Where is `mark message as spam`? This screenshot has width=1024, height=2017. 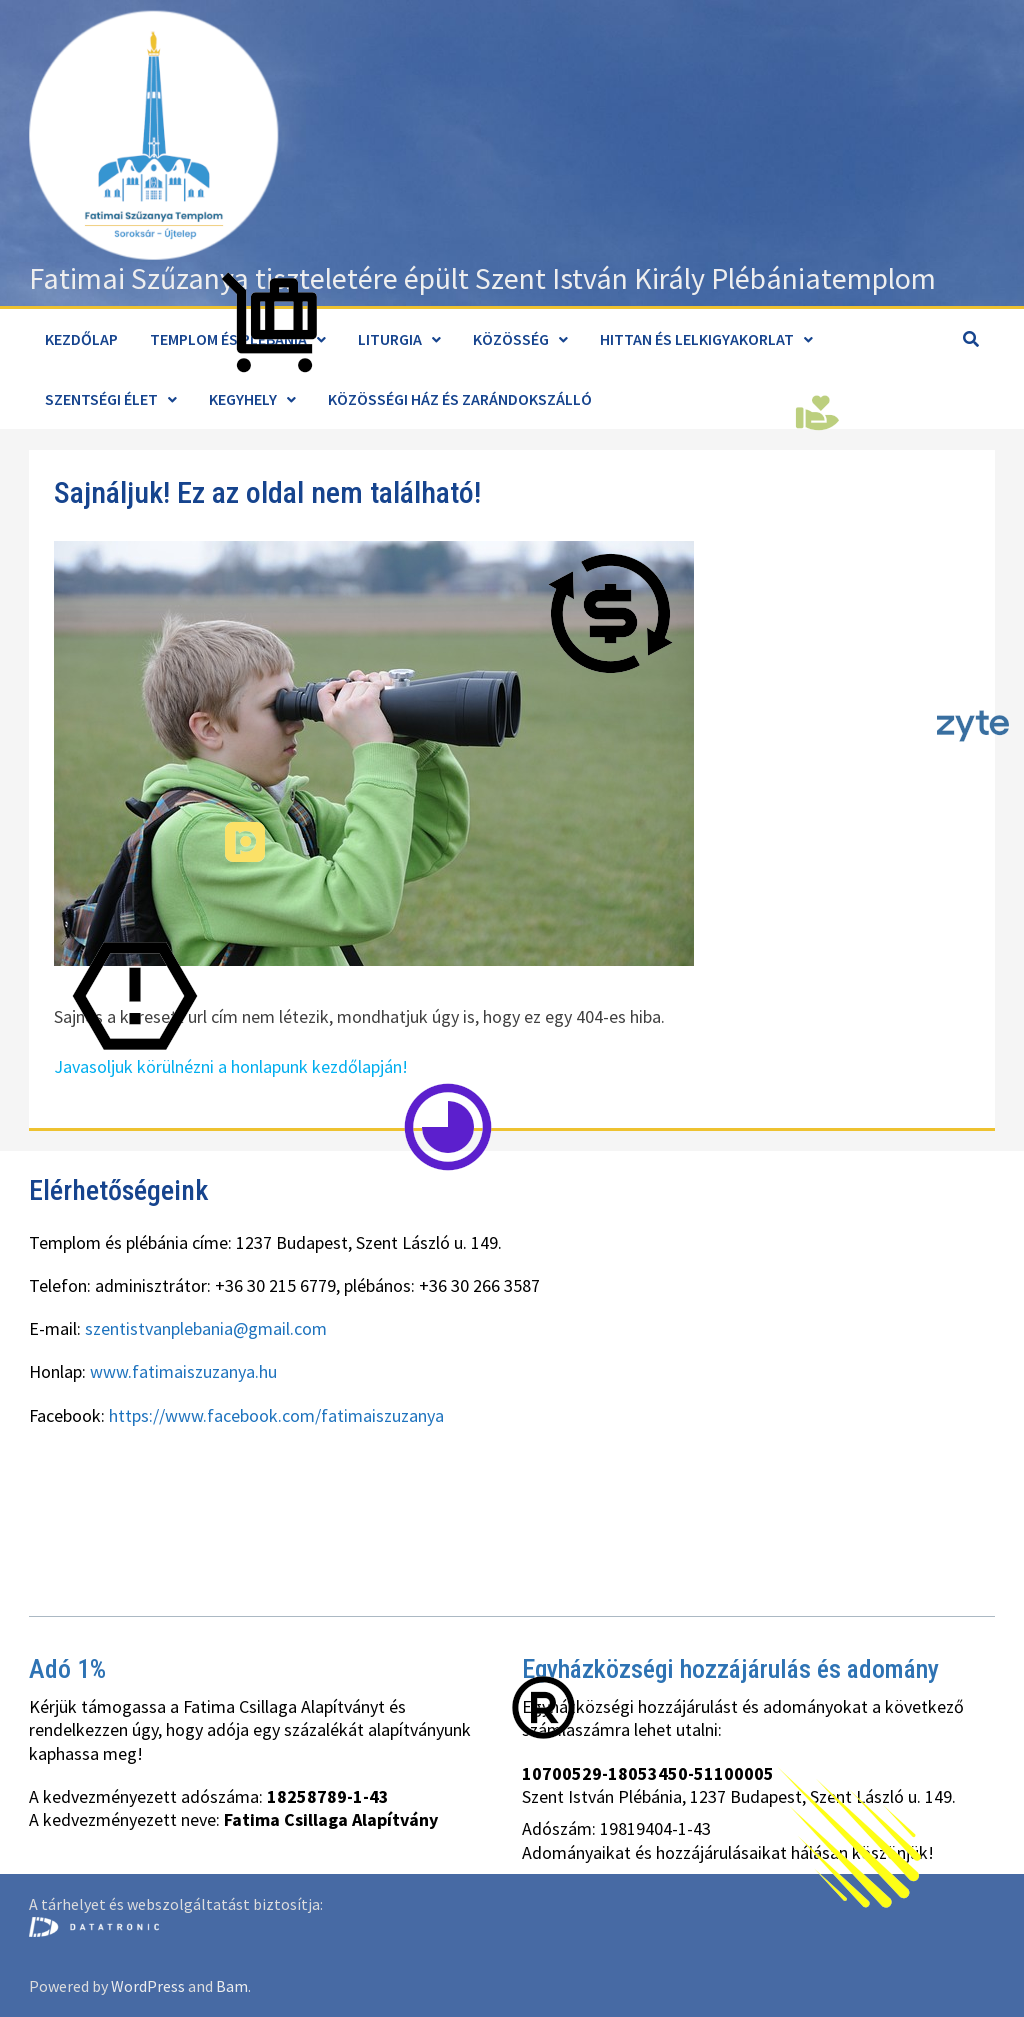 mark message as spam is located at coordinates (135, 996).